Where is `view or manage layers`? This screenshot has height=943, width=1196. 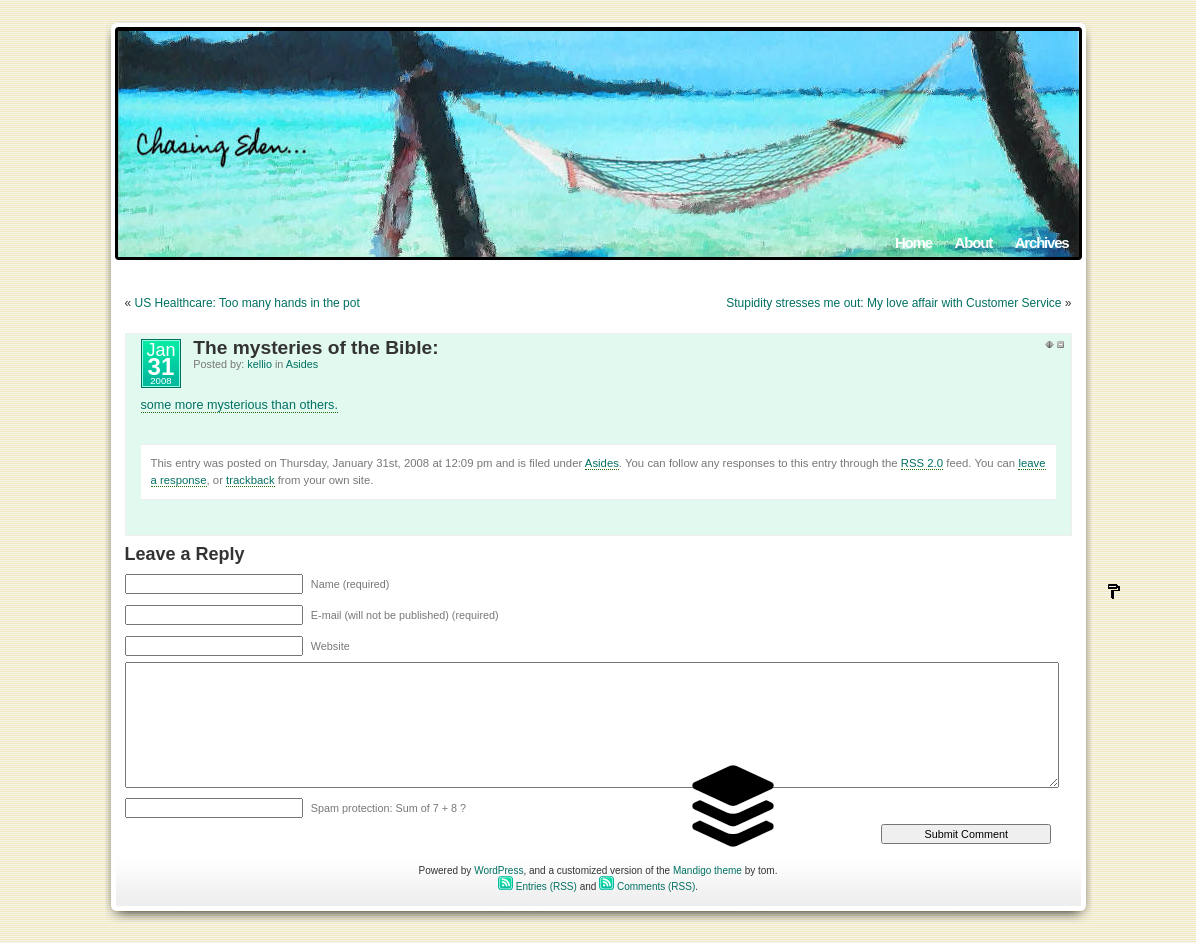 view or manage layers is located at coordinates (733, 806).